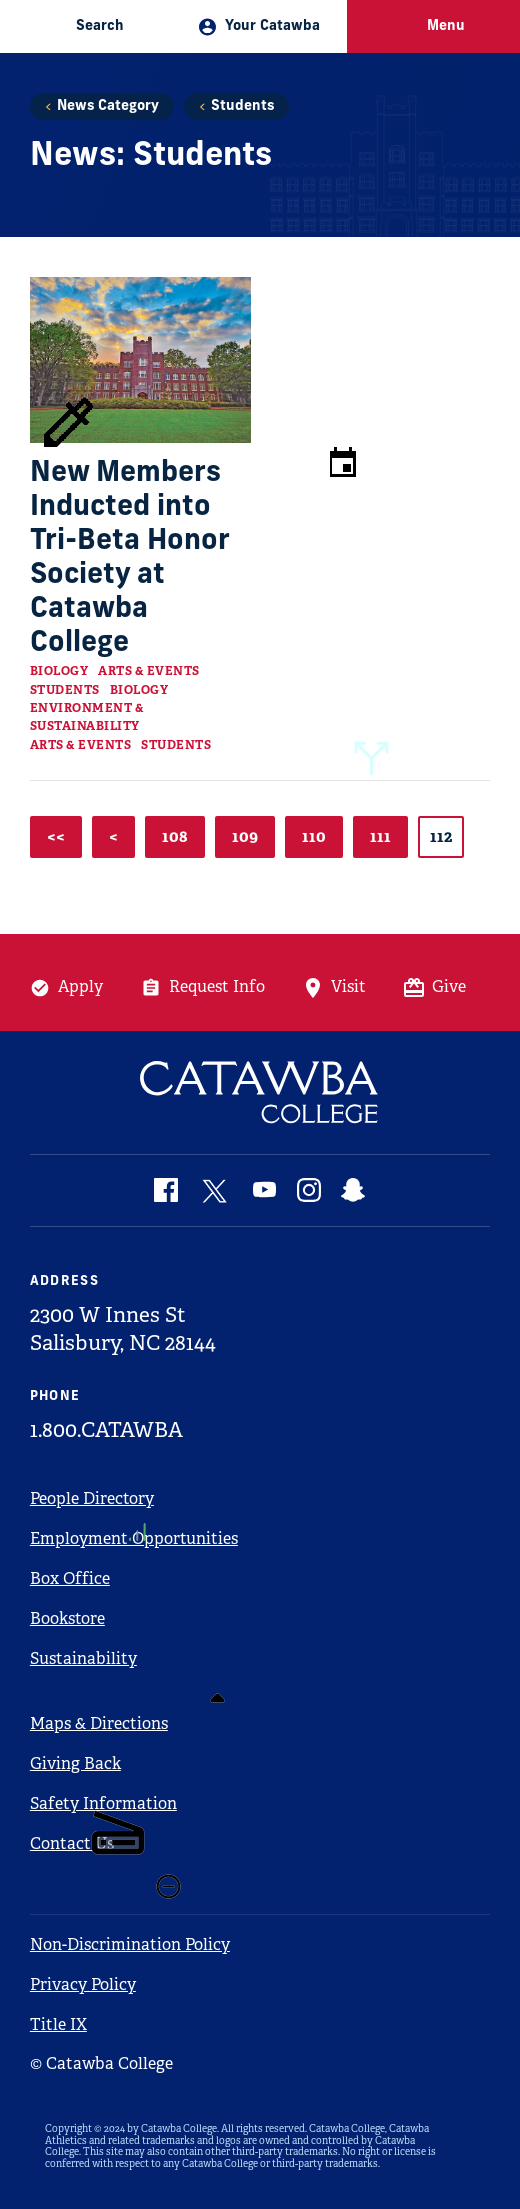  Describe the element at coordinates (371, 758) in the screenshot. I see `split into two paths or options` at that location.